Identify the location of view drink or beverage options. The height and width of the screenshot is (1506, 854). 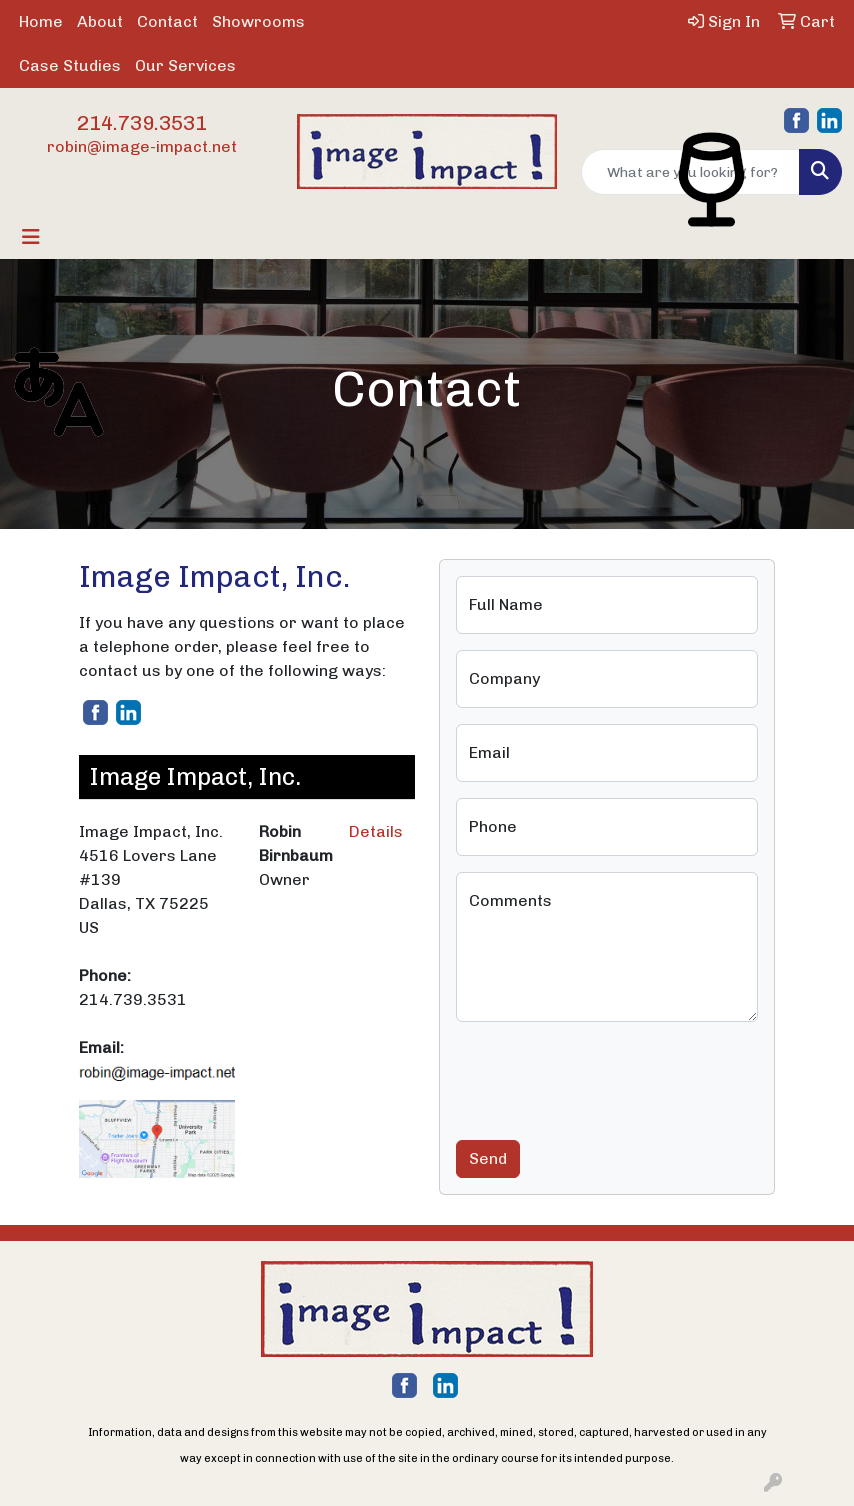
(711, 179).